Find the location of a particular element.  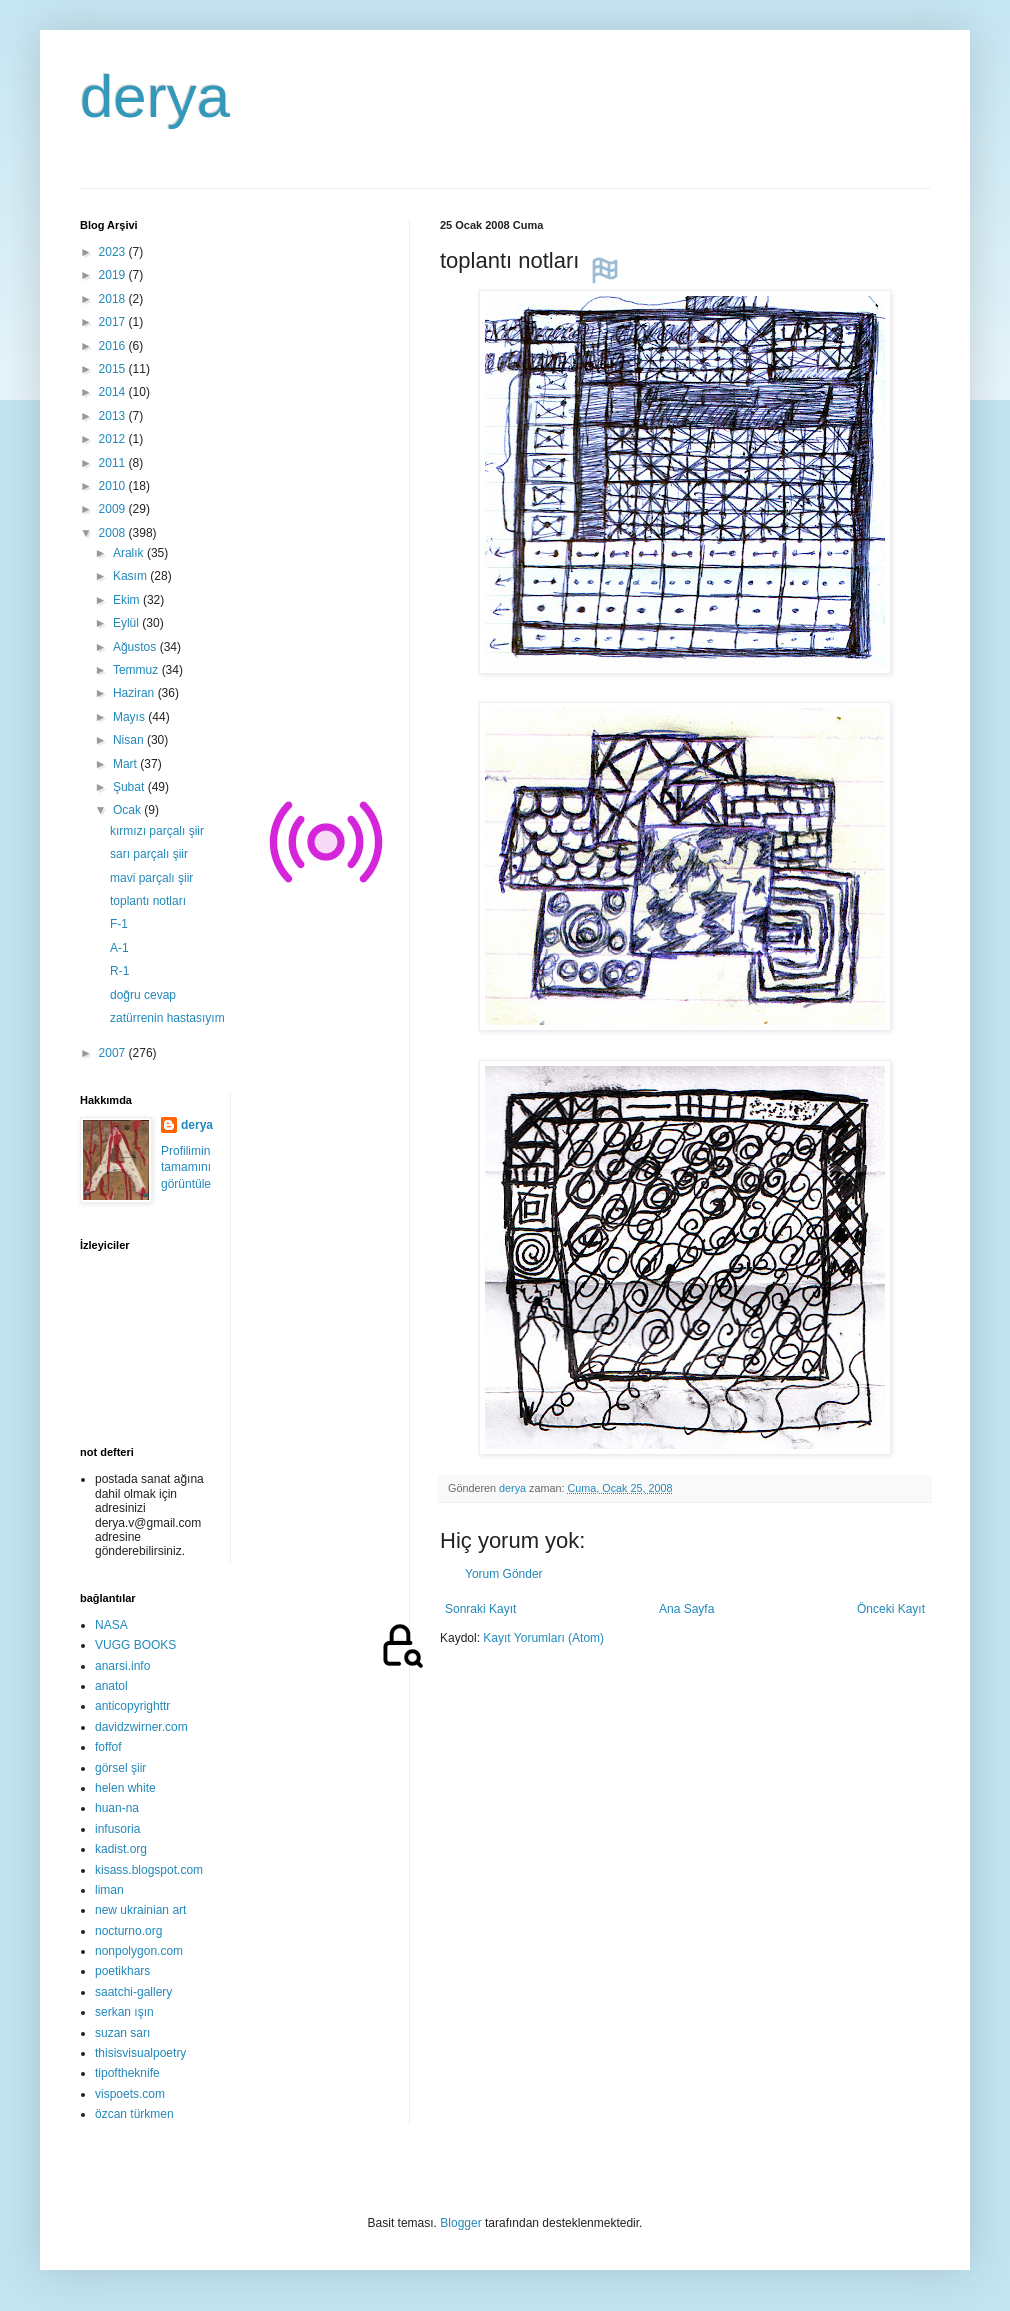

start a live broadcast or stream is located at coordinates (326, 842).